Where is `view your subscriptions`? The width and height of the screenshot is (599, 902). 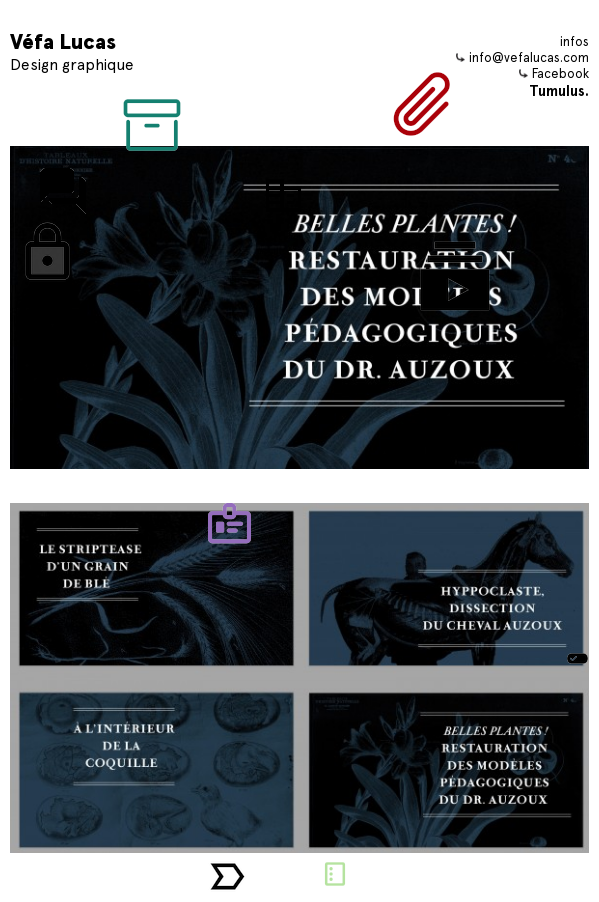
view your subscriptions is located at coordinates (455, 276).